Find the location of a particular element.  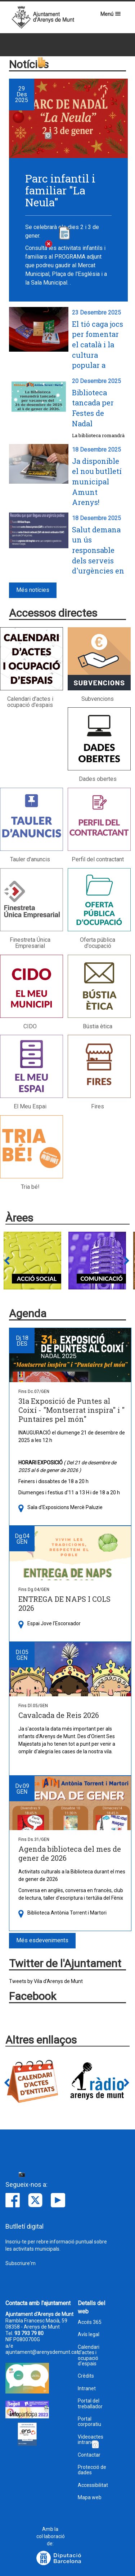

shared library file type indicator is located at coordinates (48, 136).